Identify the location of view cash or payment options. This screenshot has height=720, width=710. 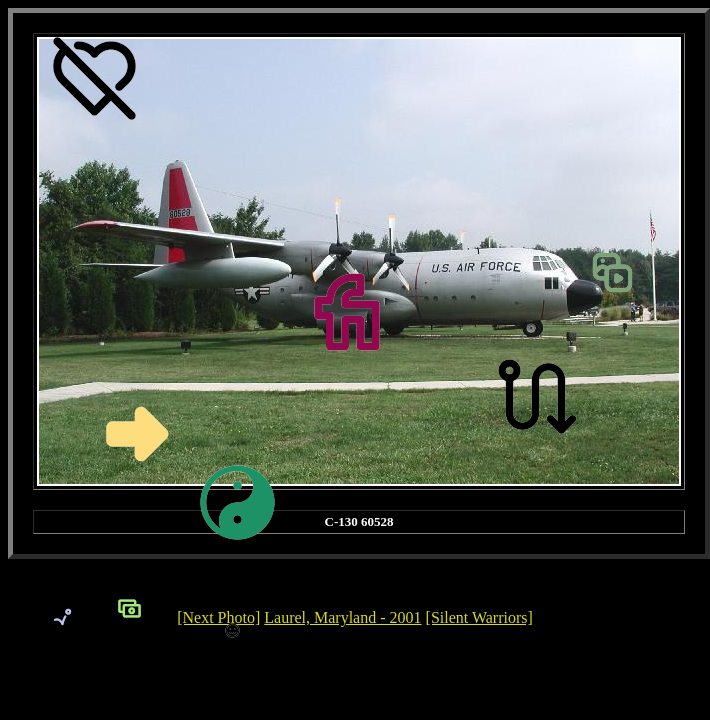
(129, 608).